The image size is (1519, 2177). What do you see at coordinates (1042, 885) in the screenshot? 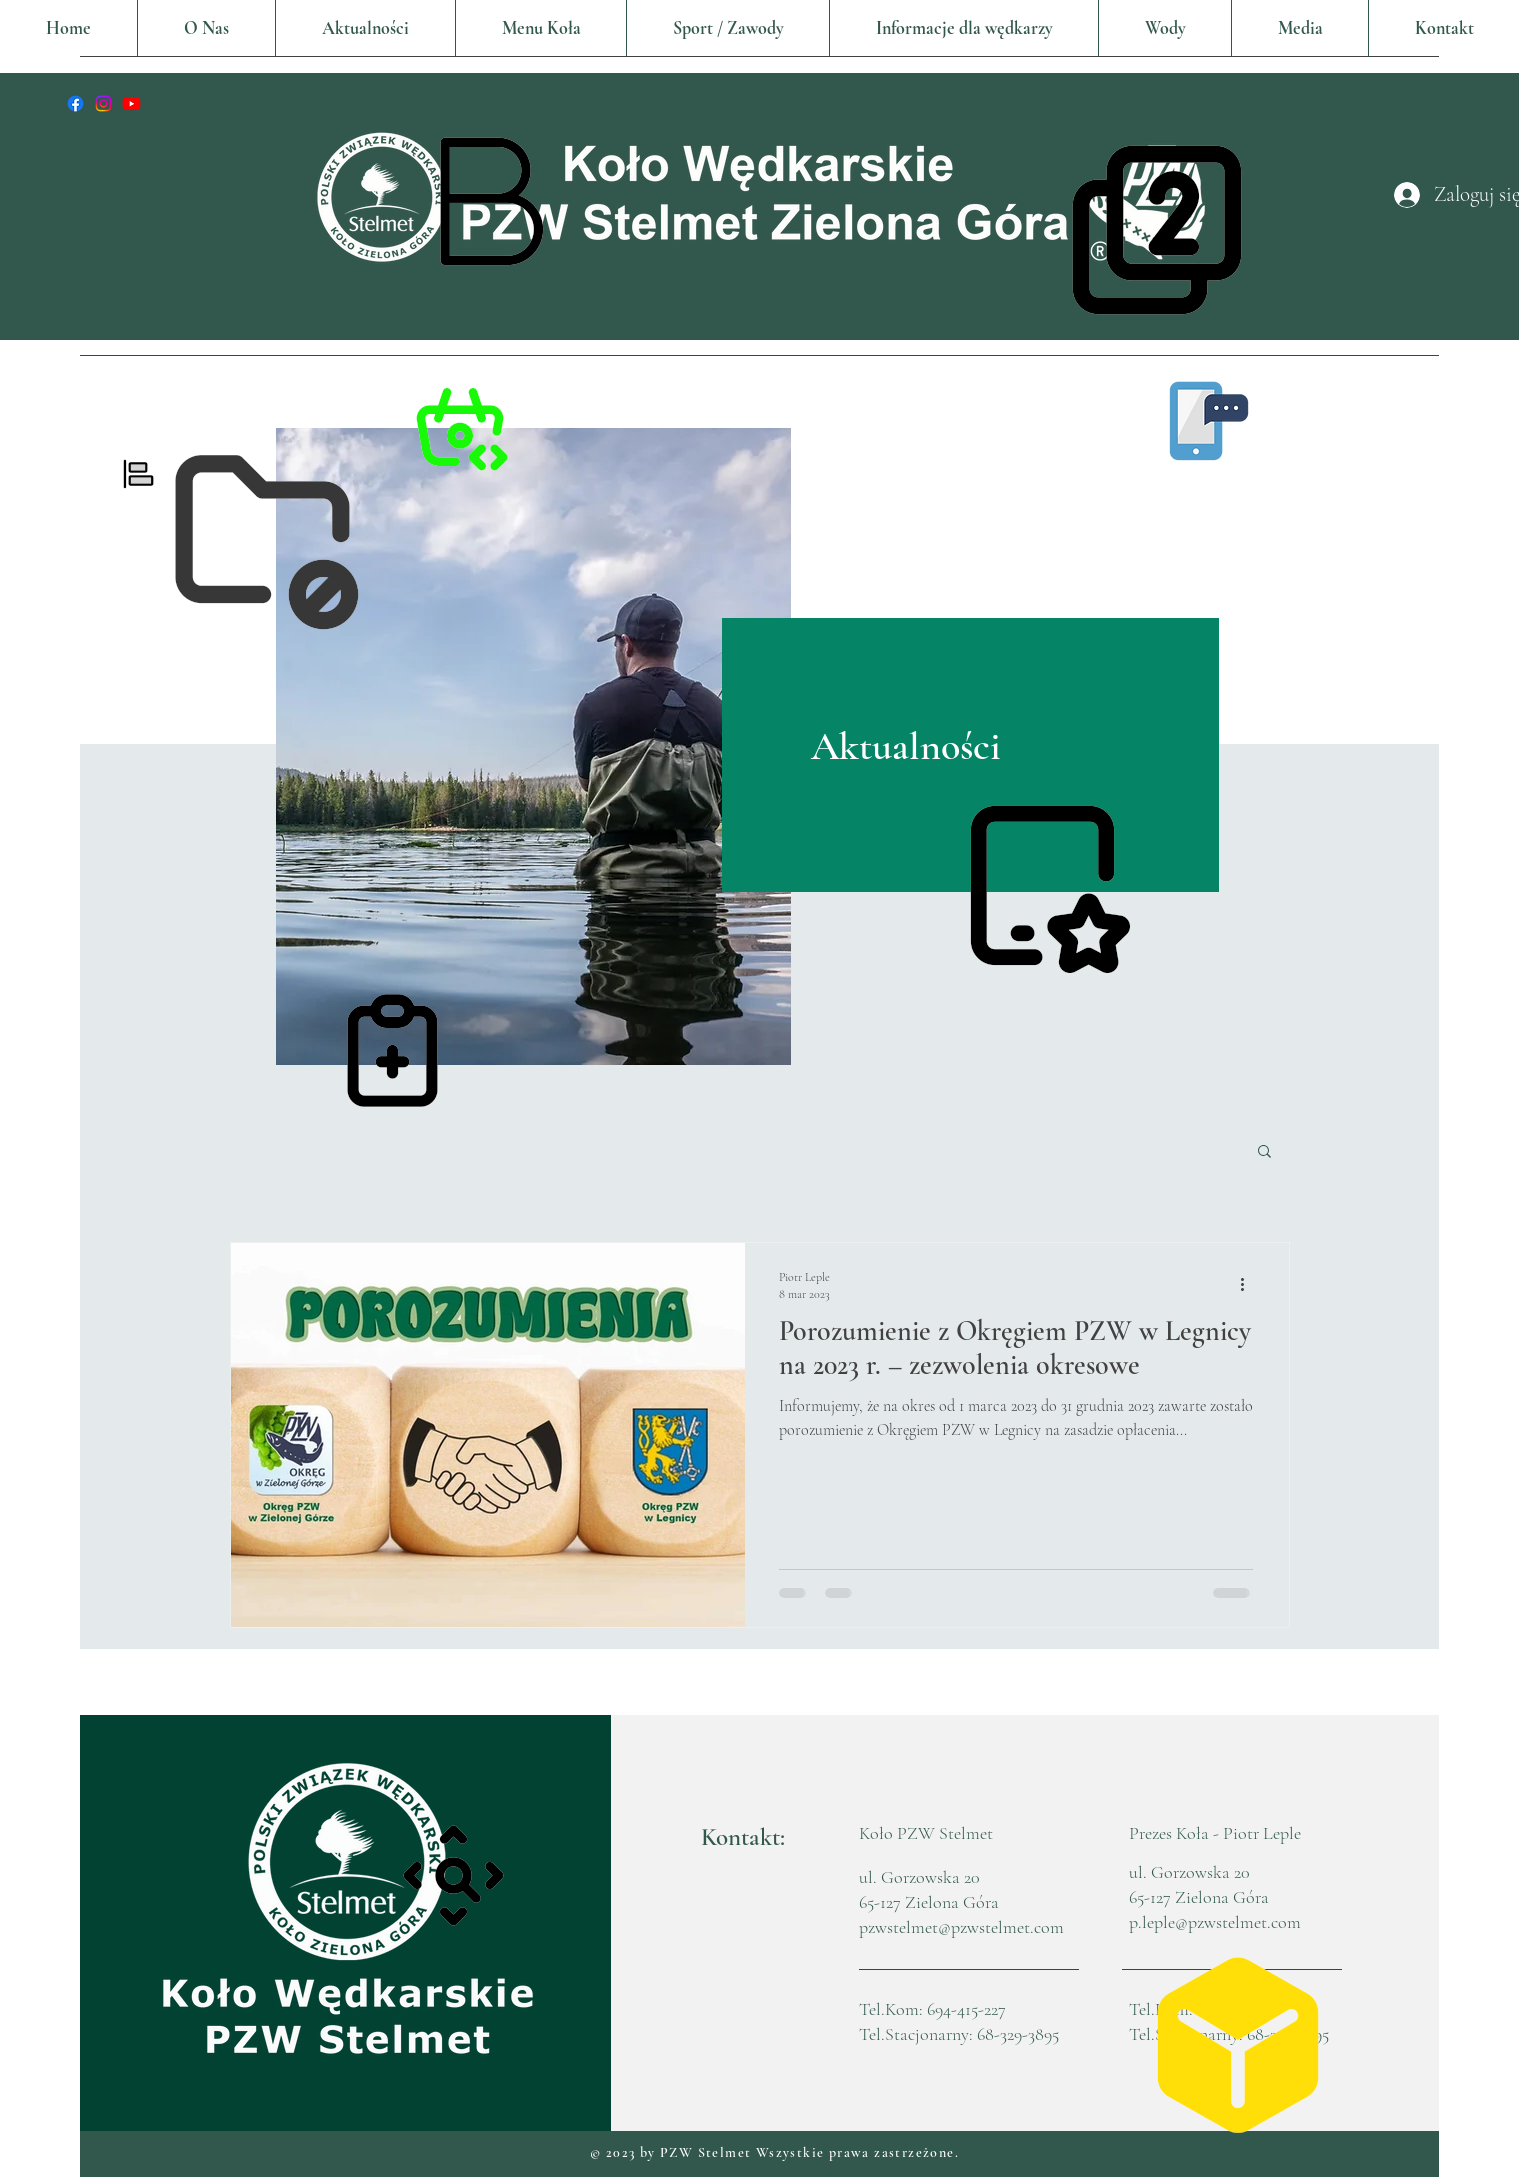
I see `mark this iPad as a favorite device` at bounding box center [1042, 885].